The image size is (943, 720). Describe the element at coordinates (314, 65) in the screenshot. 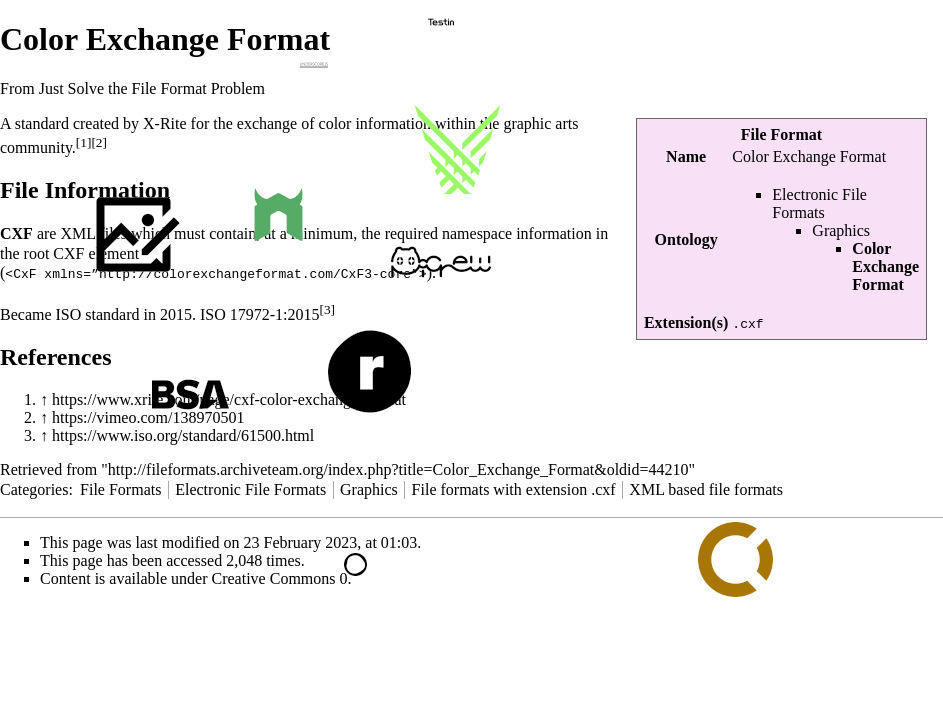

I see `underscore.js library logo` at that location.